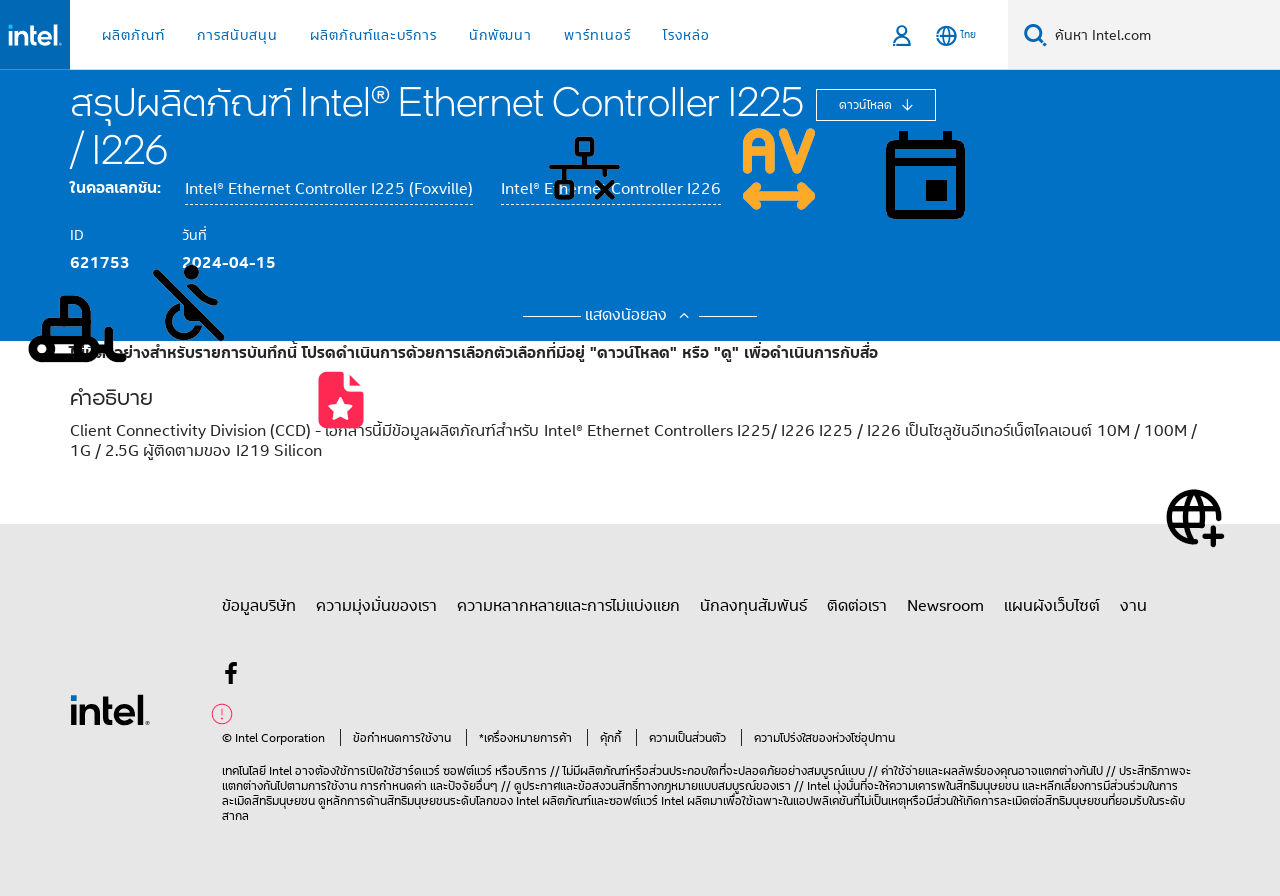 The height and width of the screenshot is (896, 1280). Describe the element at coordinates (341, 400) in the screenshot. I see `view starred or favorite files` at that location.